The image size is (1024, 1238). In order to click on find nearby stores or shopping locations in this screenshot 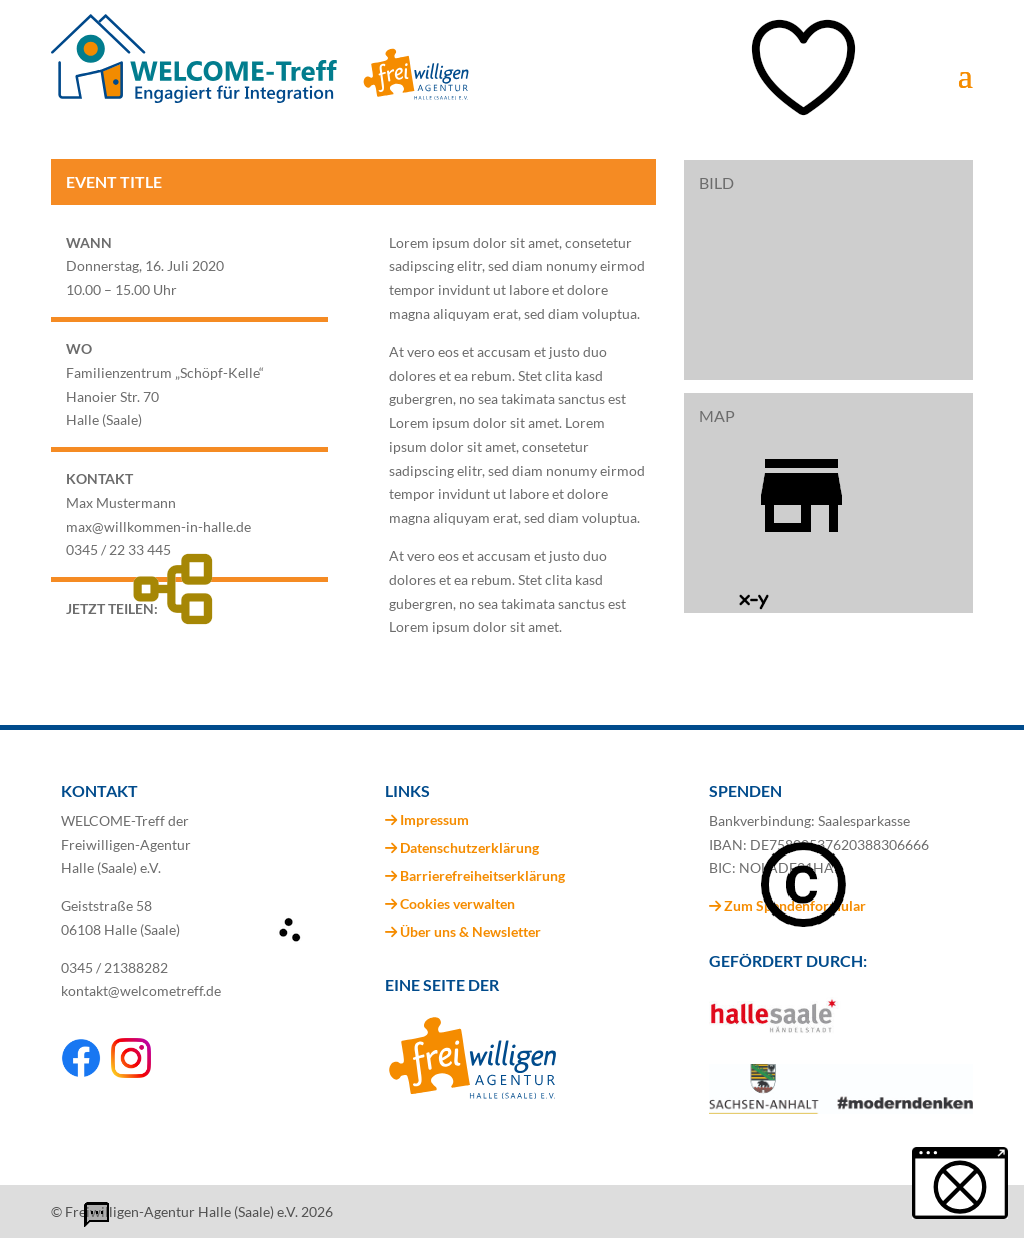, I will do `click(801, 495)`.